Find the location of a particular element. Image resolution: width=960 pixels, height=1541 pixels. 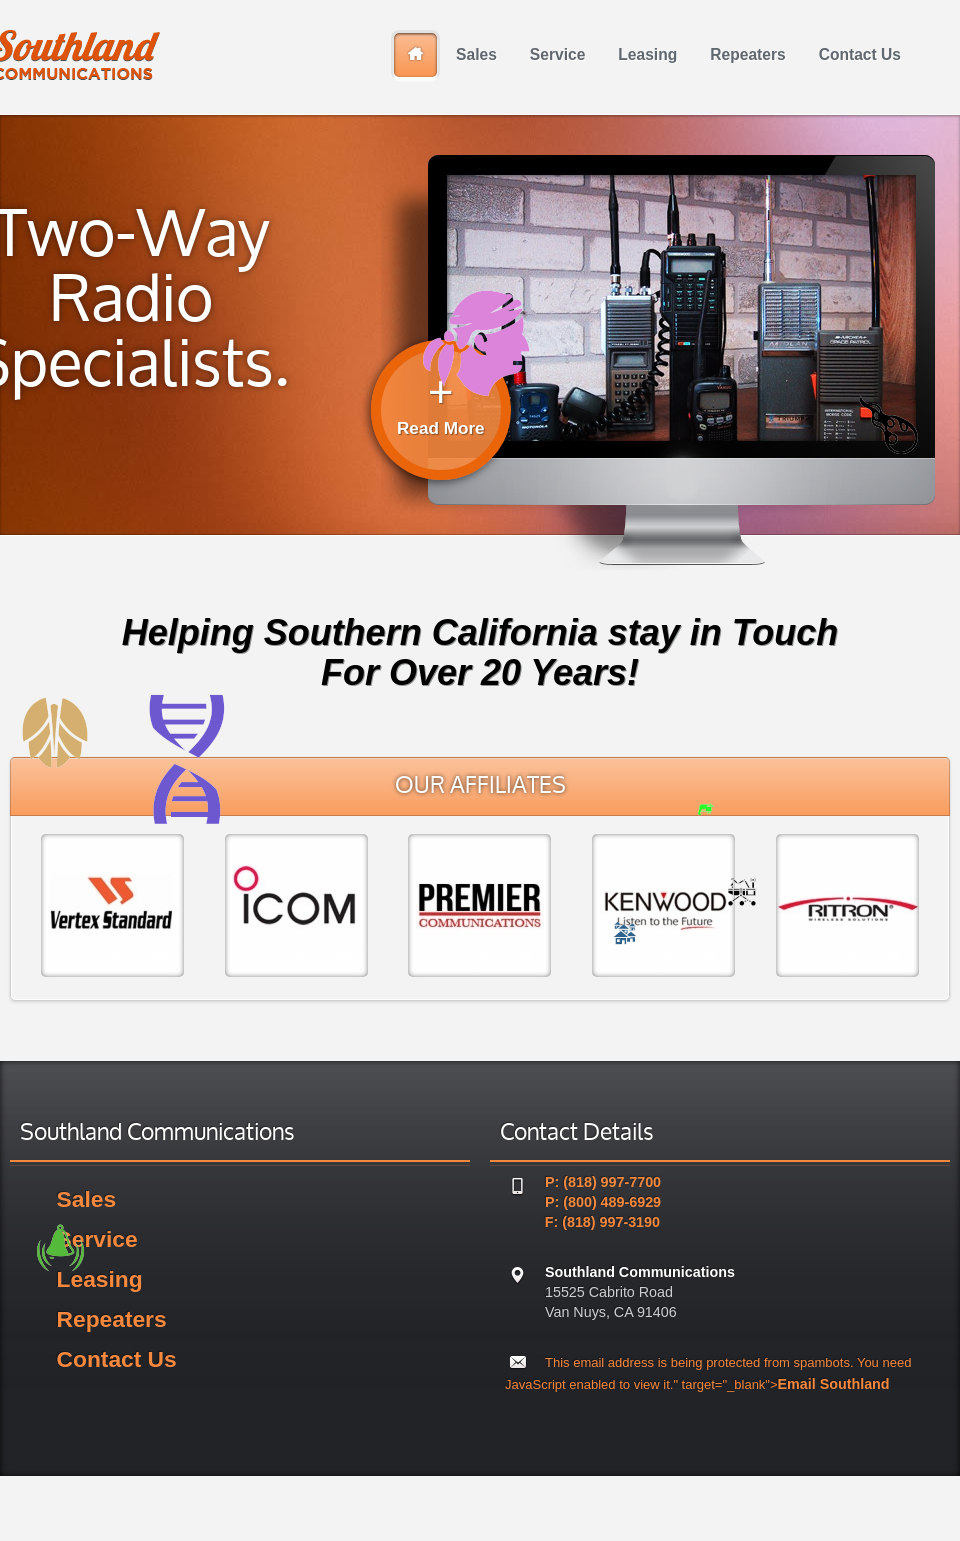

open a loot crate or mystery item is located at coordinates (54, 732).